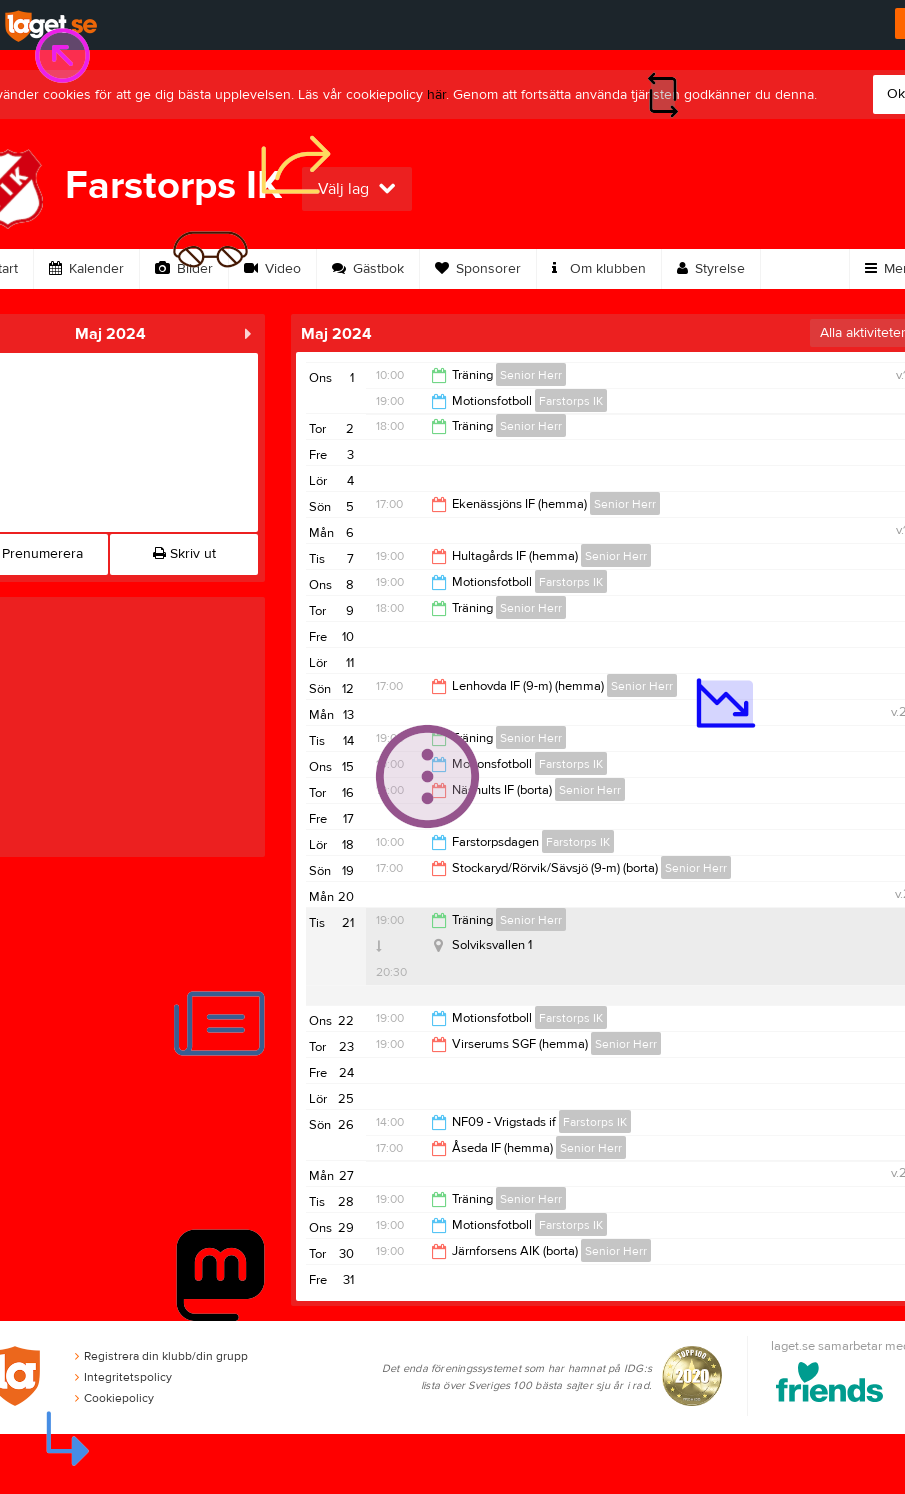  What do you see at coordinates (726, 703) in the screenshot?
I see `view declining trend data` at bounding box center [726, 703].